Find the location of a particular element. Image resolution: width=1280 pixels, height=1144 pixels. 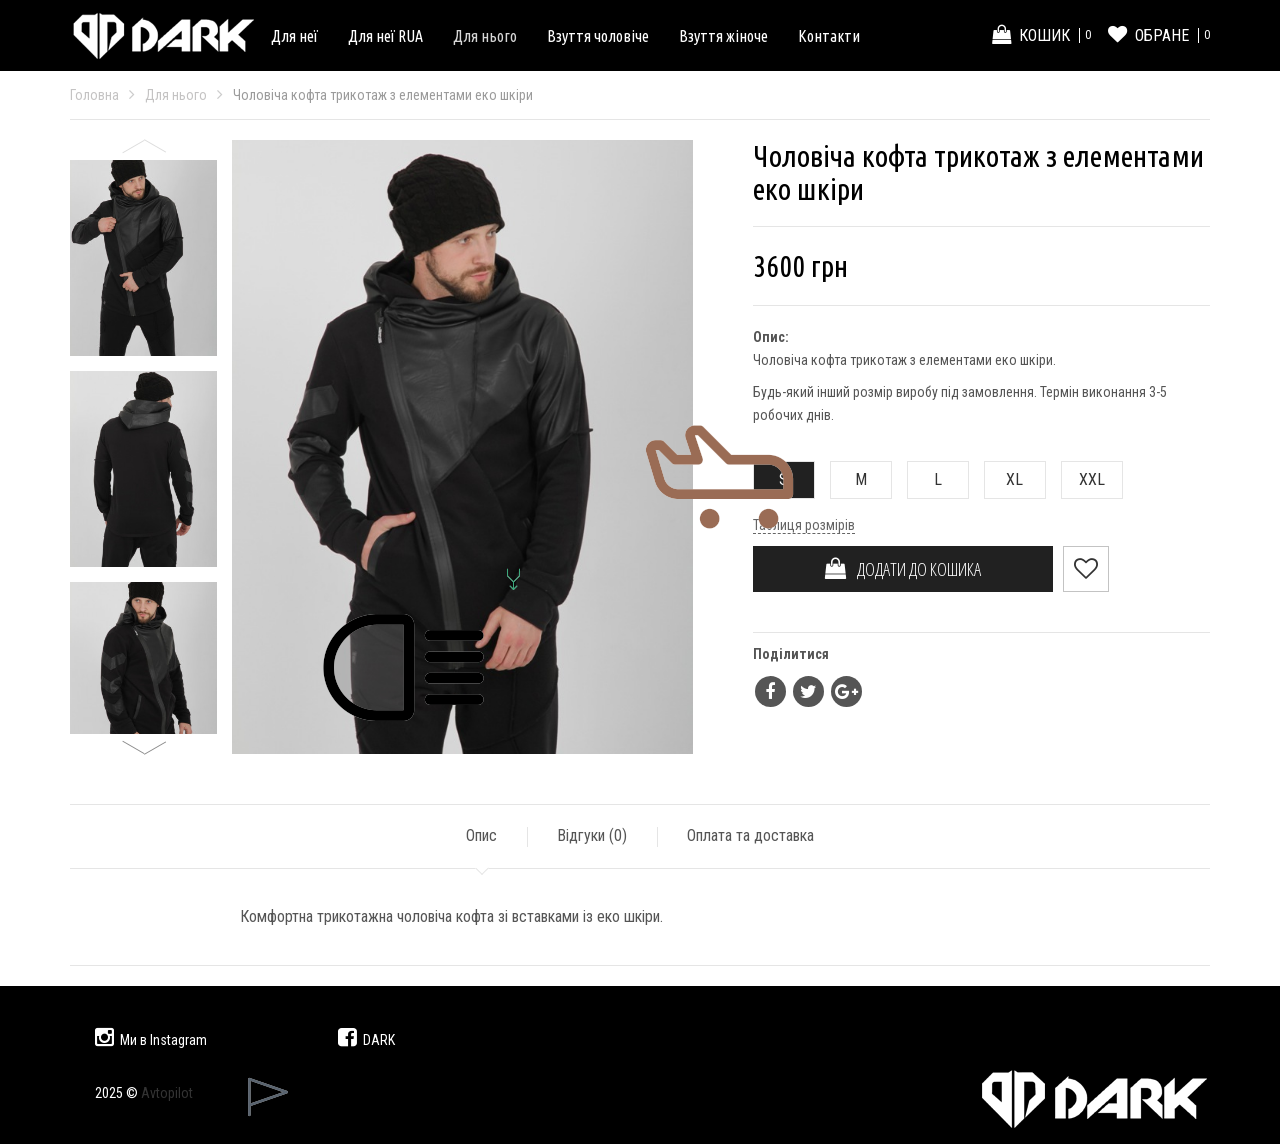

toggle vehicle headlights on/off is located at coordinates (403, 667).